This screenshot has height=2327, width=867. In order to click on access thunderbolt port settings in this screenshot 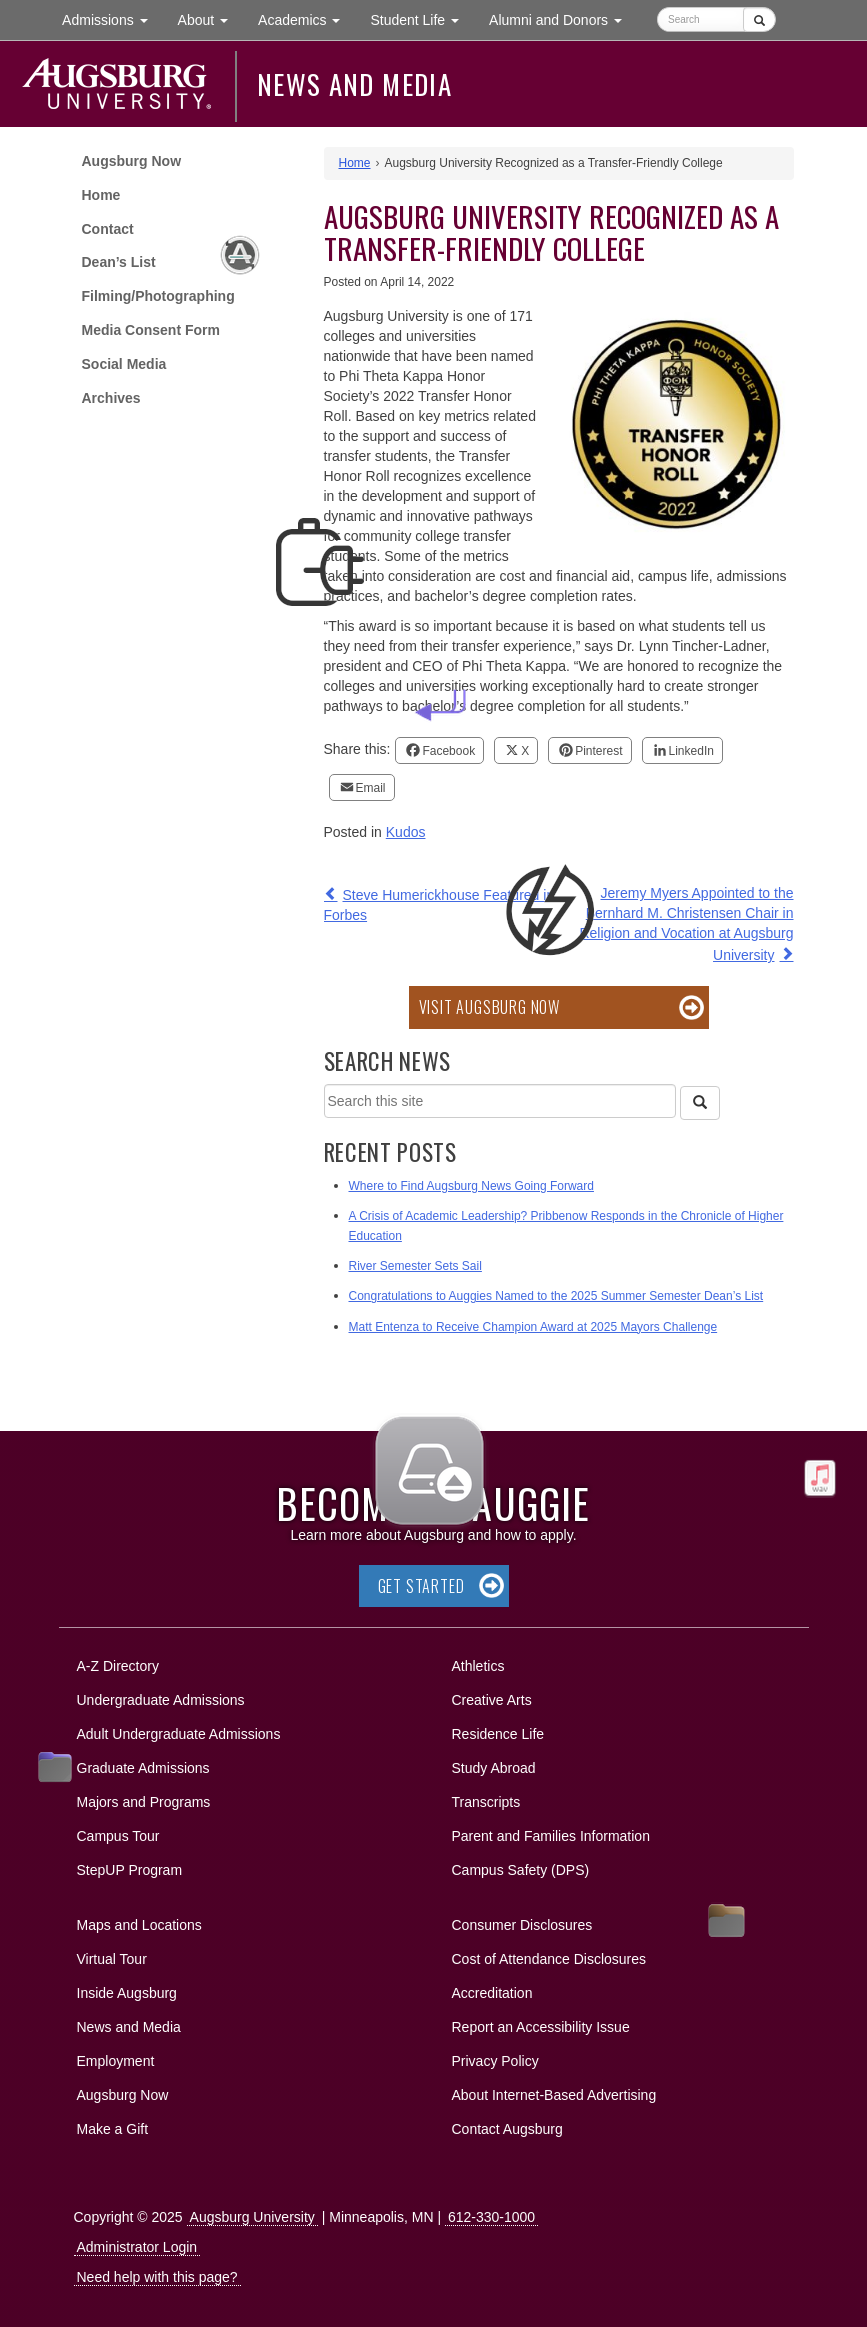, I will do `click(550, 911)`.